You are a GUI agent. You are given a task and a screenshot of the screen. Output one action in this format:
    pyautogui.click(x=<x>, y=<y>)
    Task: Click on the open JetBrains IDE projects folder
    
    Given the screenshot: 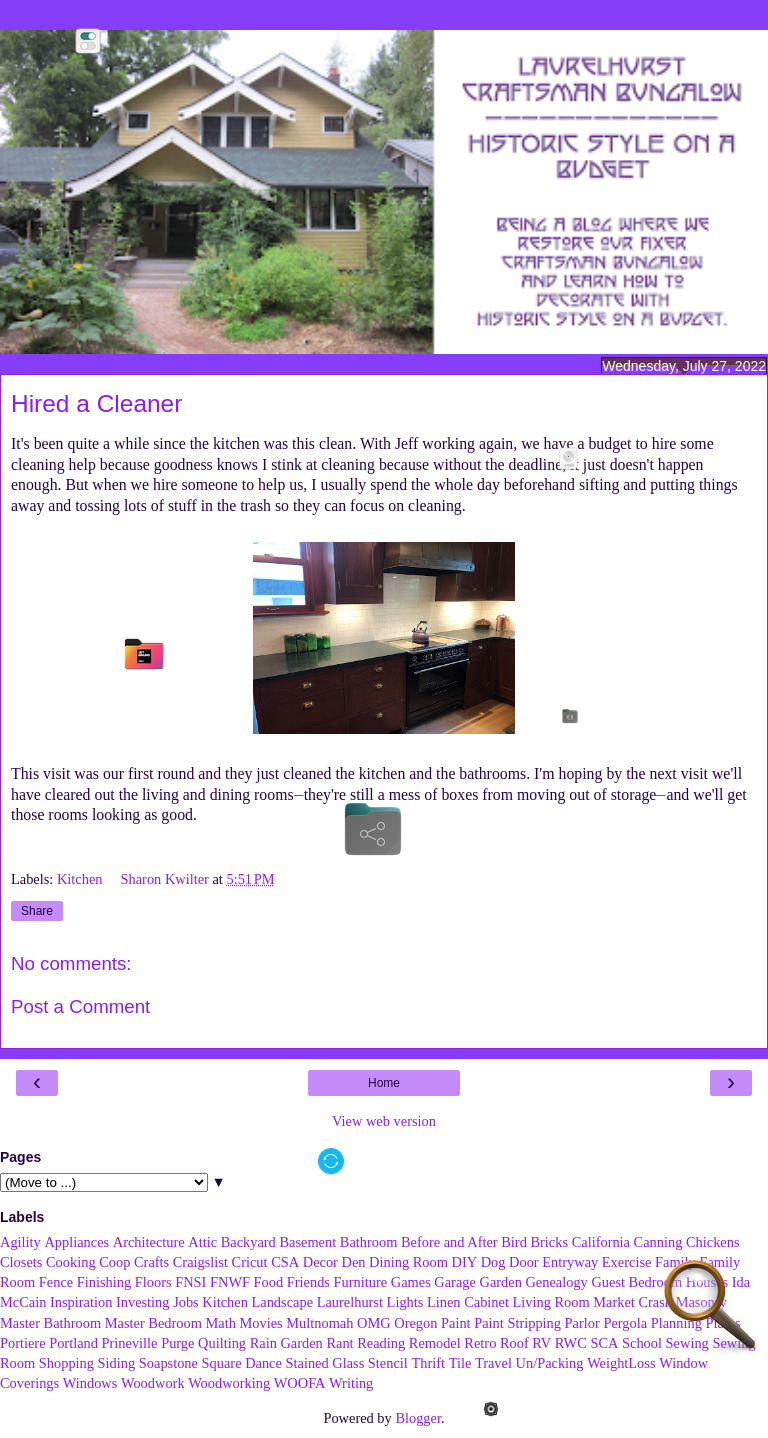 What is the action you would take?
    pyautogui.click(x=144, y=655)
    